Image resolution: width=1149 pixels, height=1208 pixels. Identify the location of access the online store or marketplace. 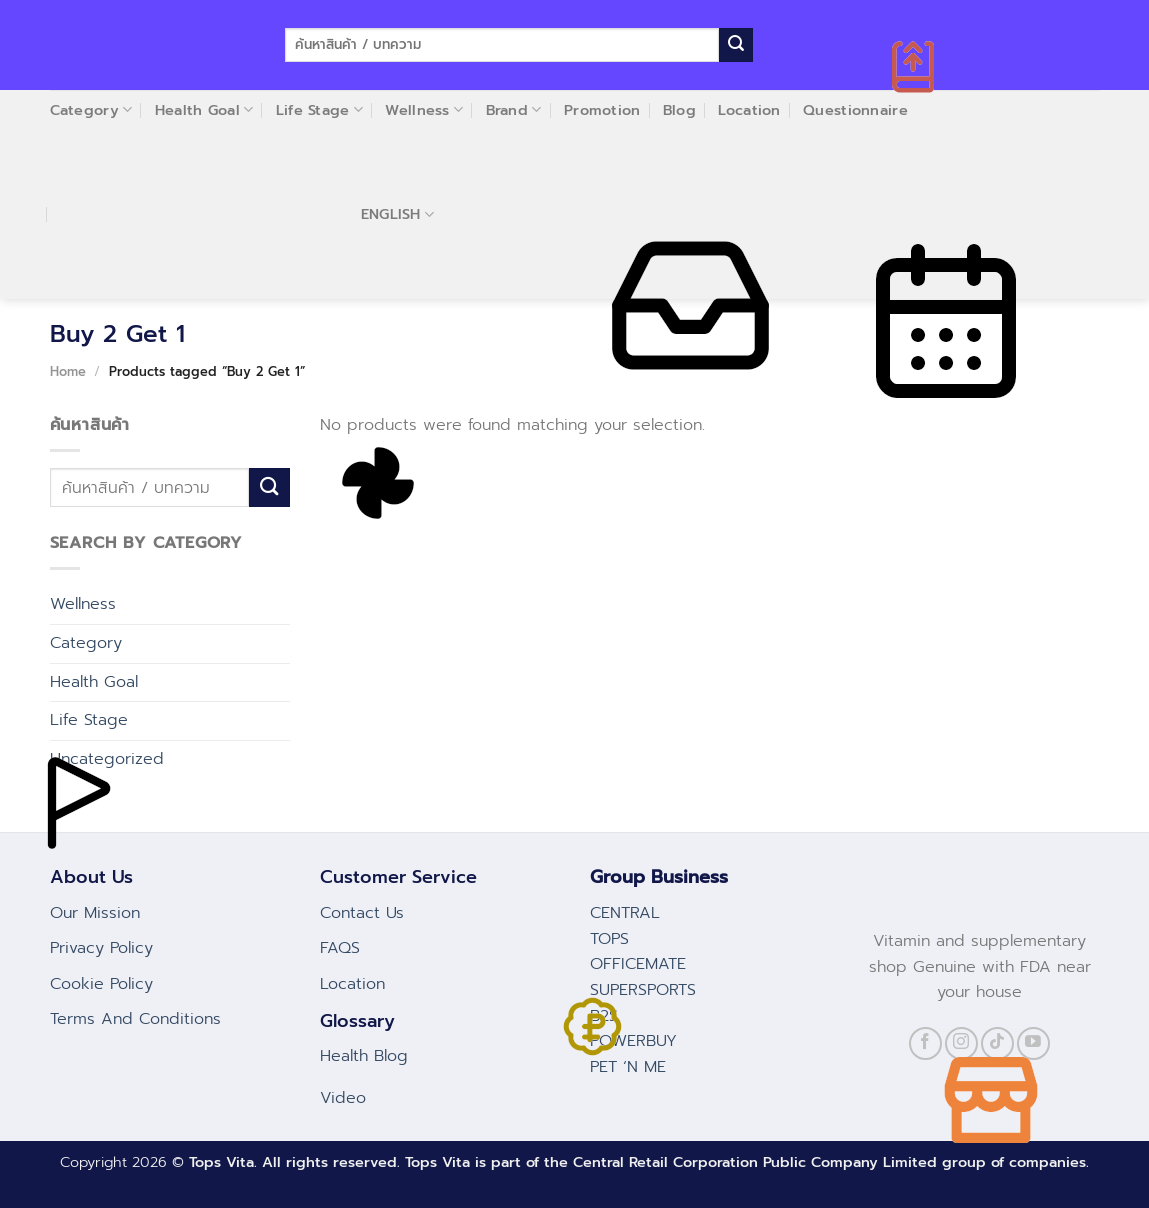
(991, 1100).